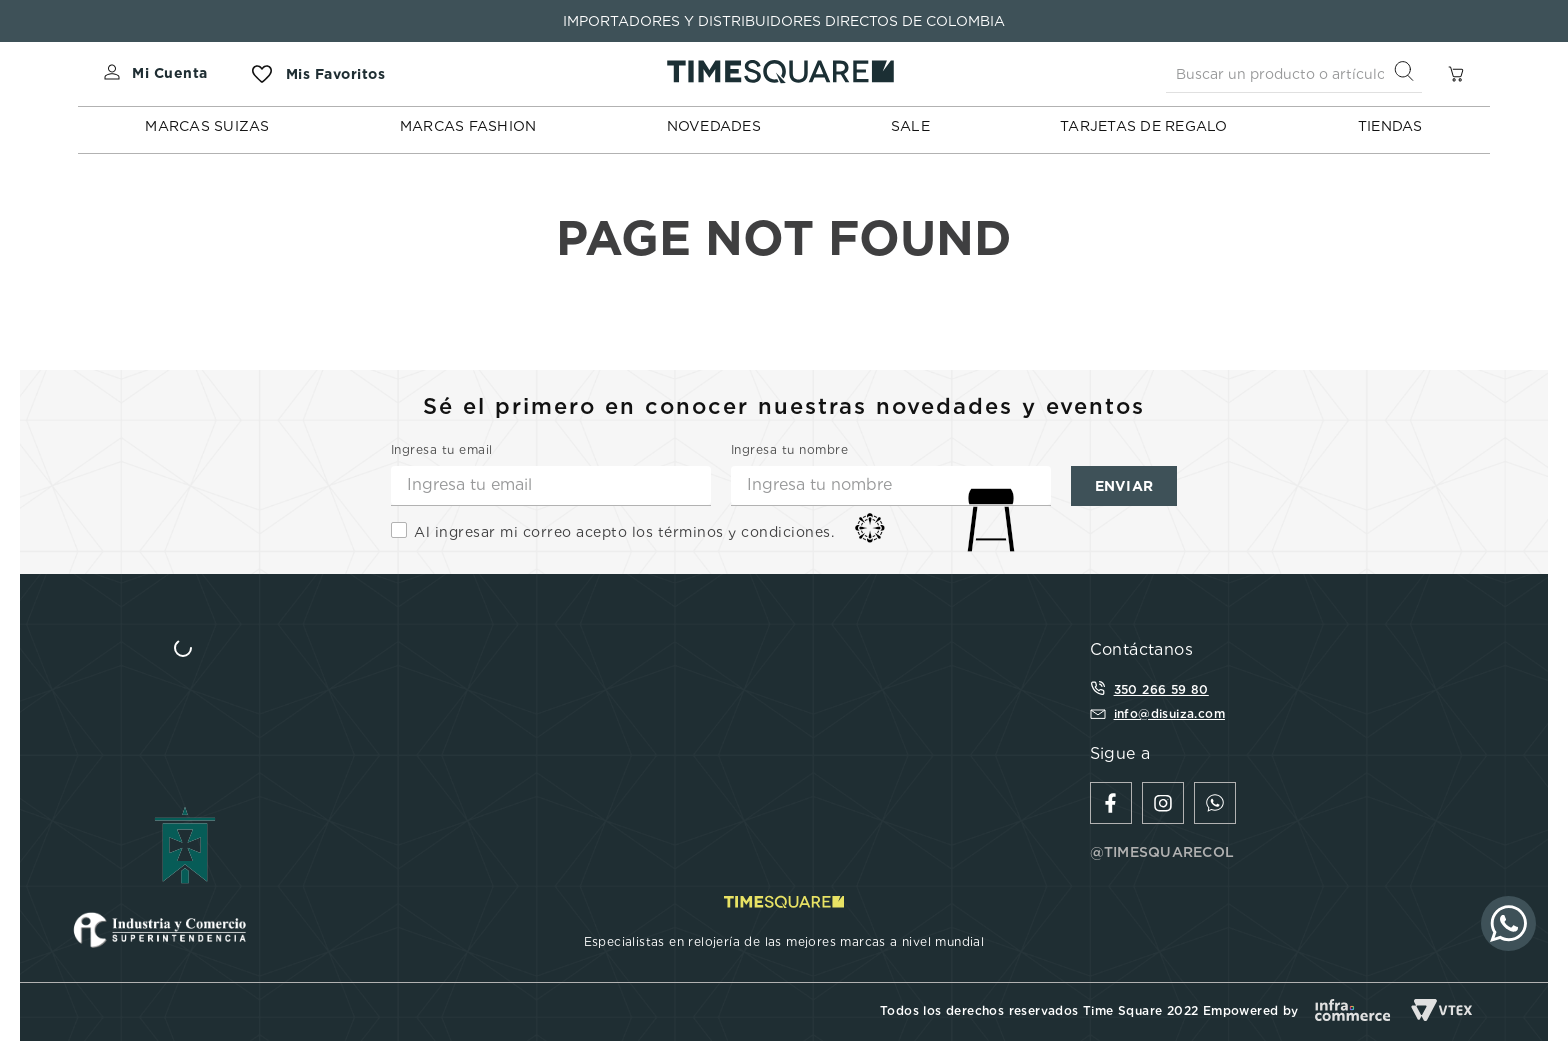  I want to click on view guild or clan banner, so click(185, 845).